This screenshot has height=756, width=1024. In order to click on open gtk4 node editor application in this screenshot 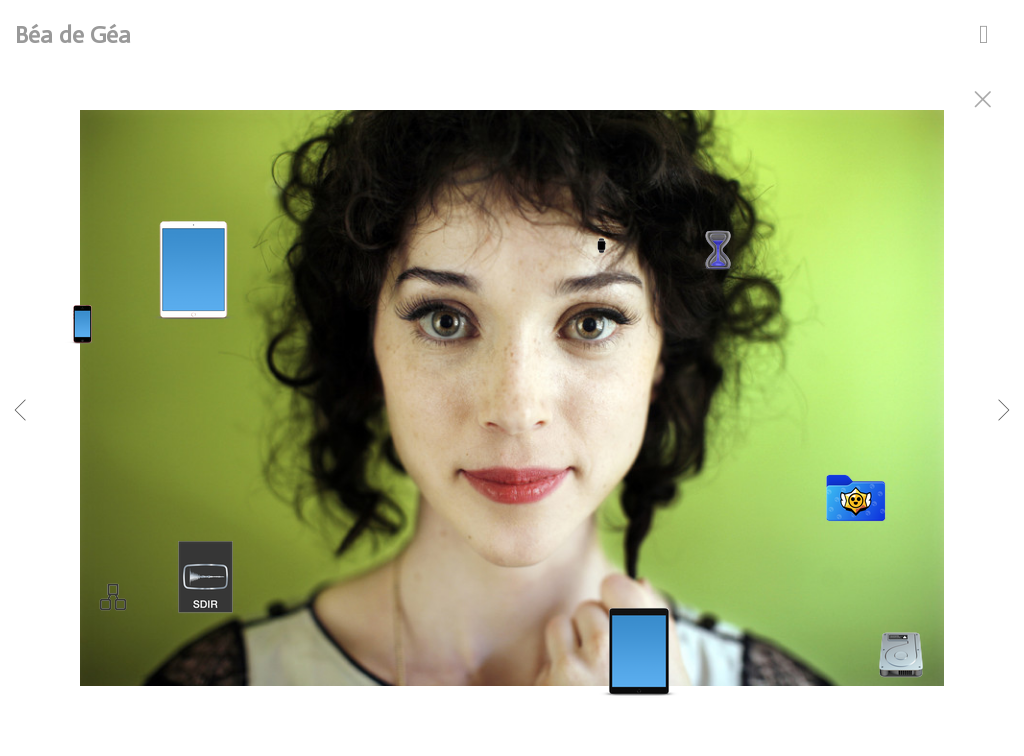, I will do `click(113, 597)`.